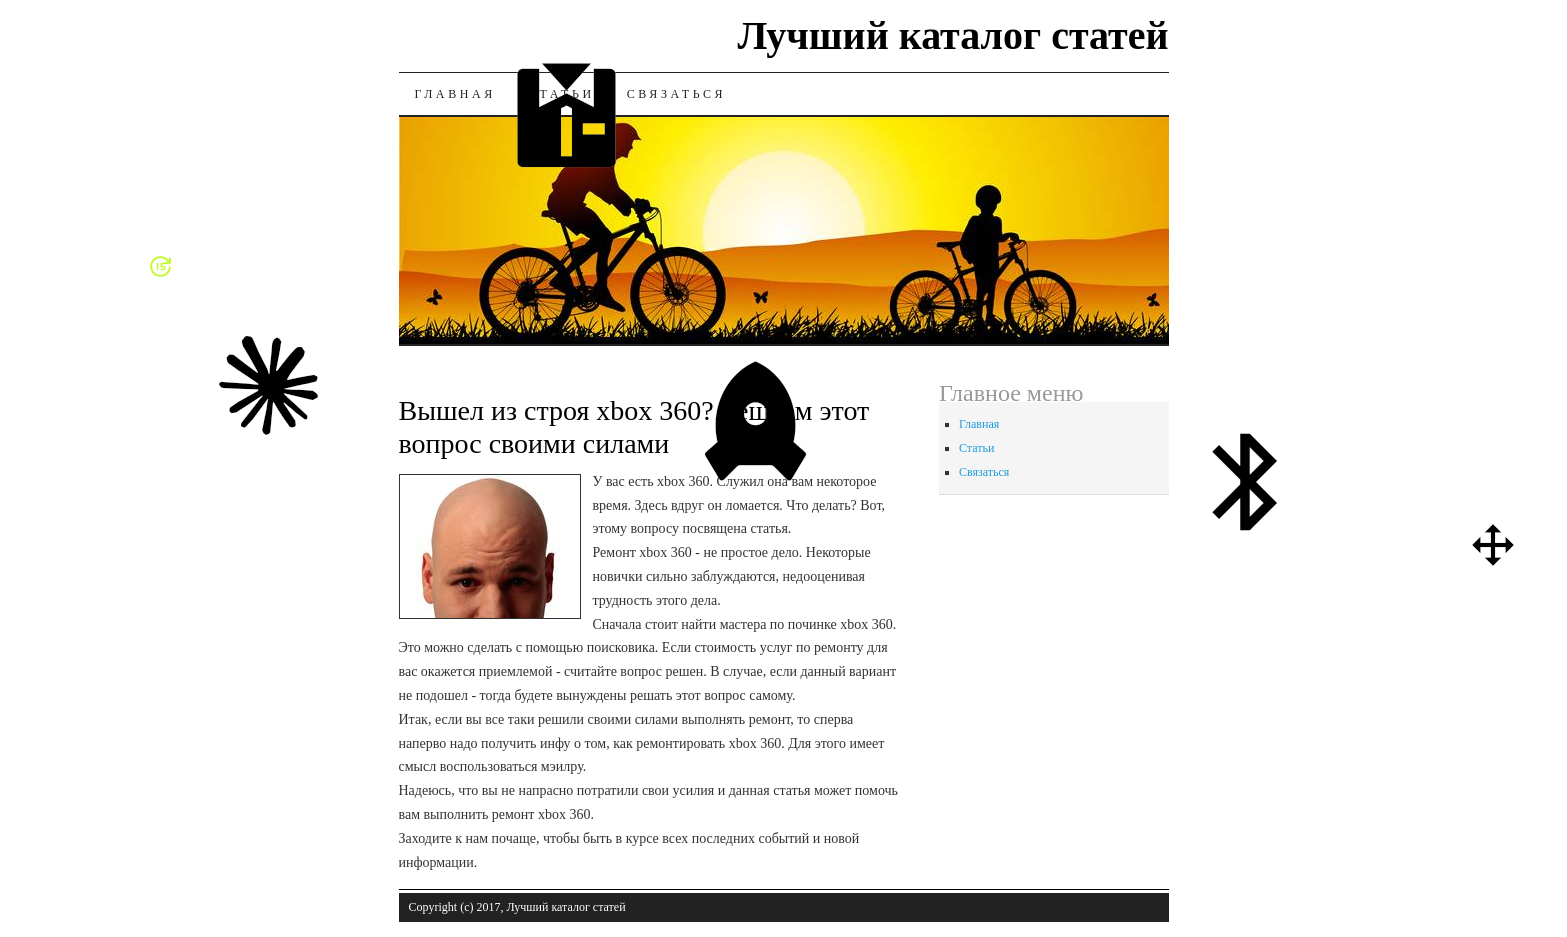  What do you see at coordinates (1245, 482) in the screenshot?
I see `toggle bluetooth connectivity on or off` at bounding box center [1245, 482].